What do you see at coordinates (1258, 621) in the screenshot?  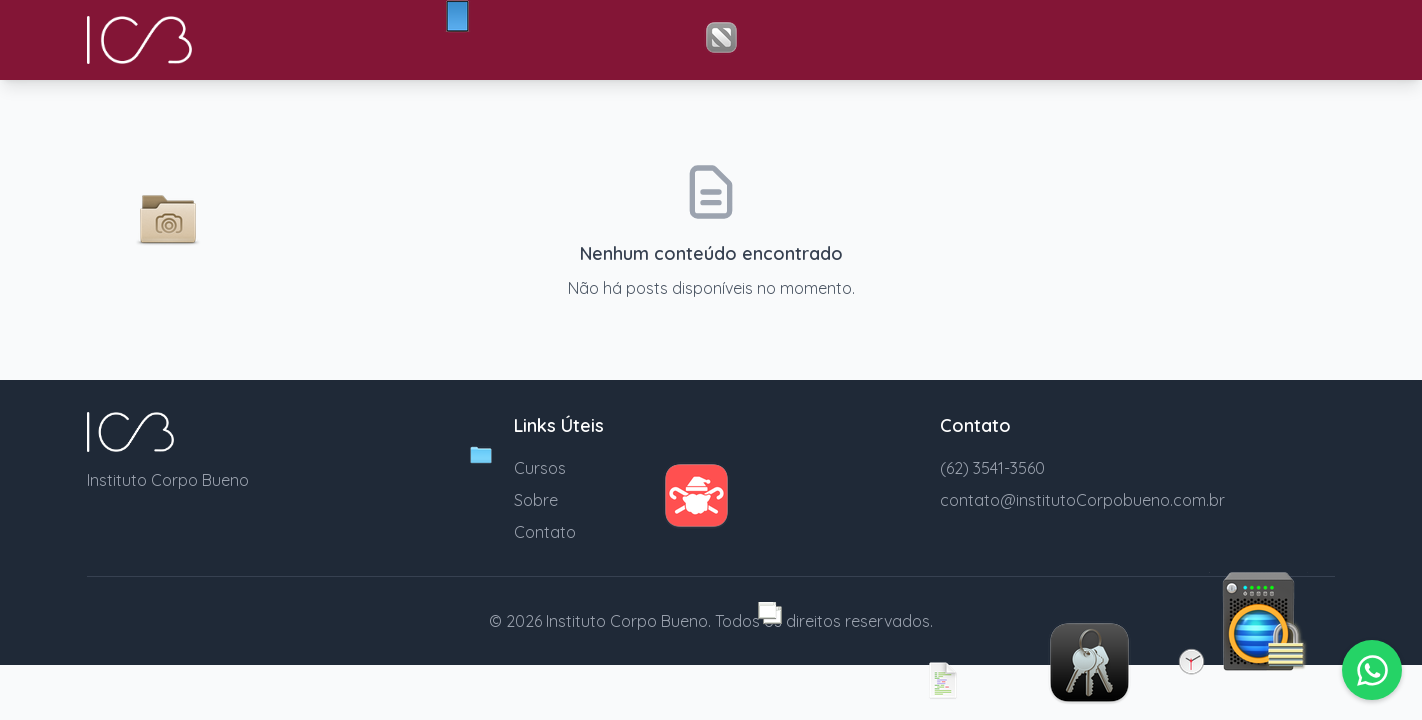 I see `locked RAID 0 storage array` at bounding box center [1258, 621].